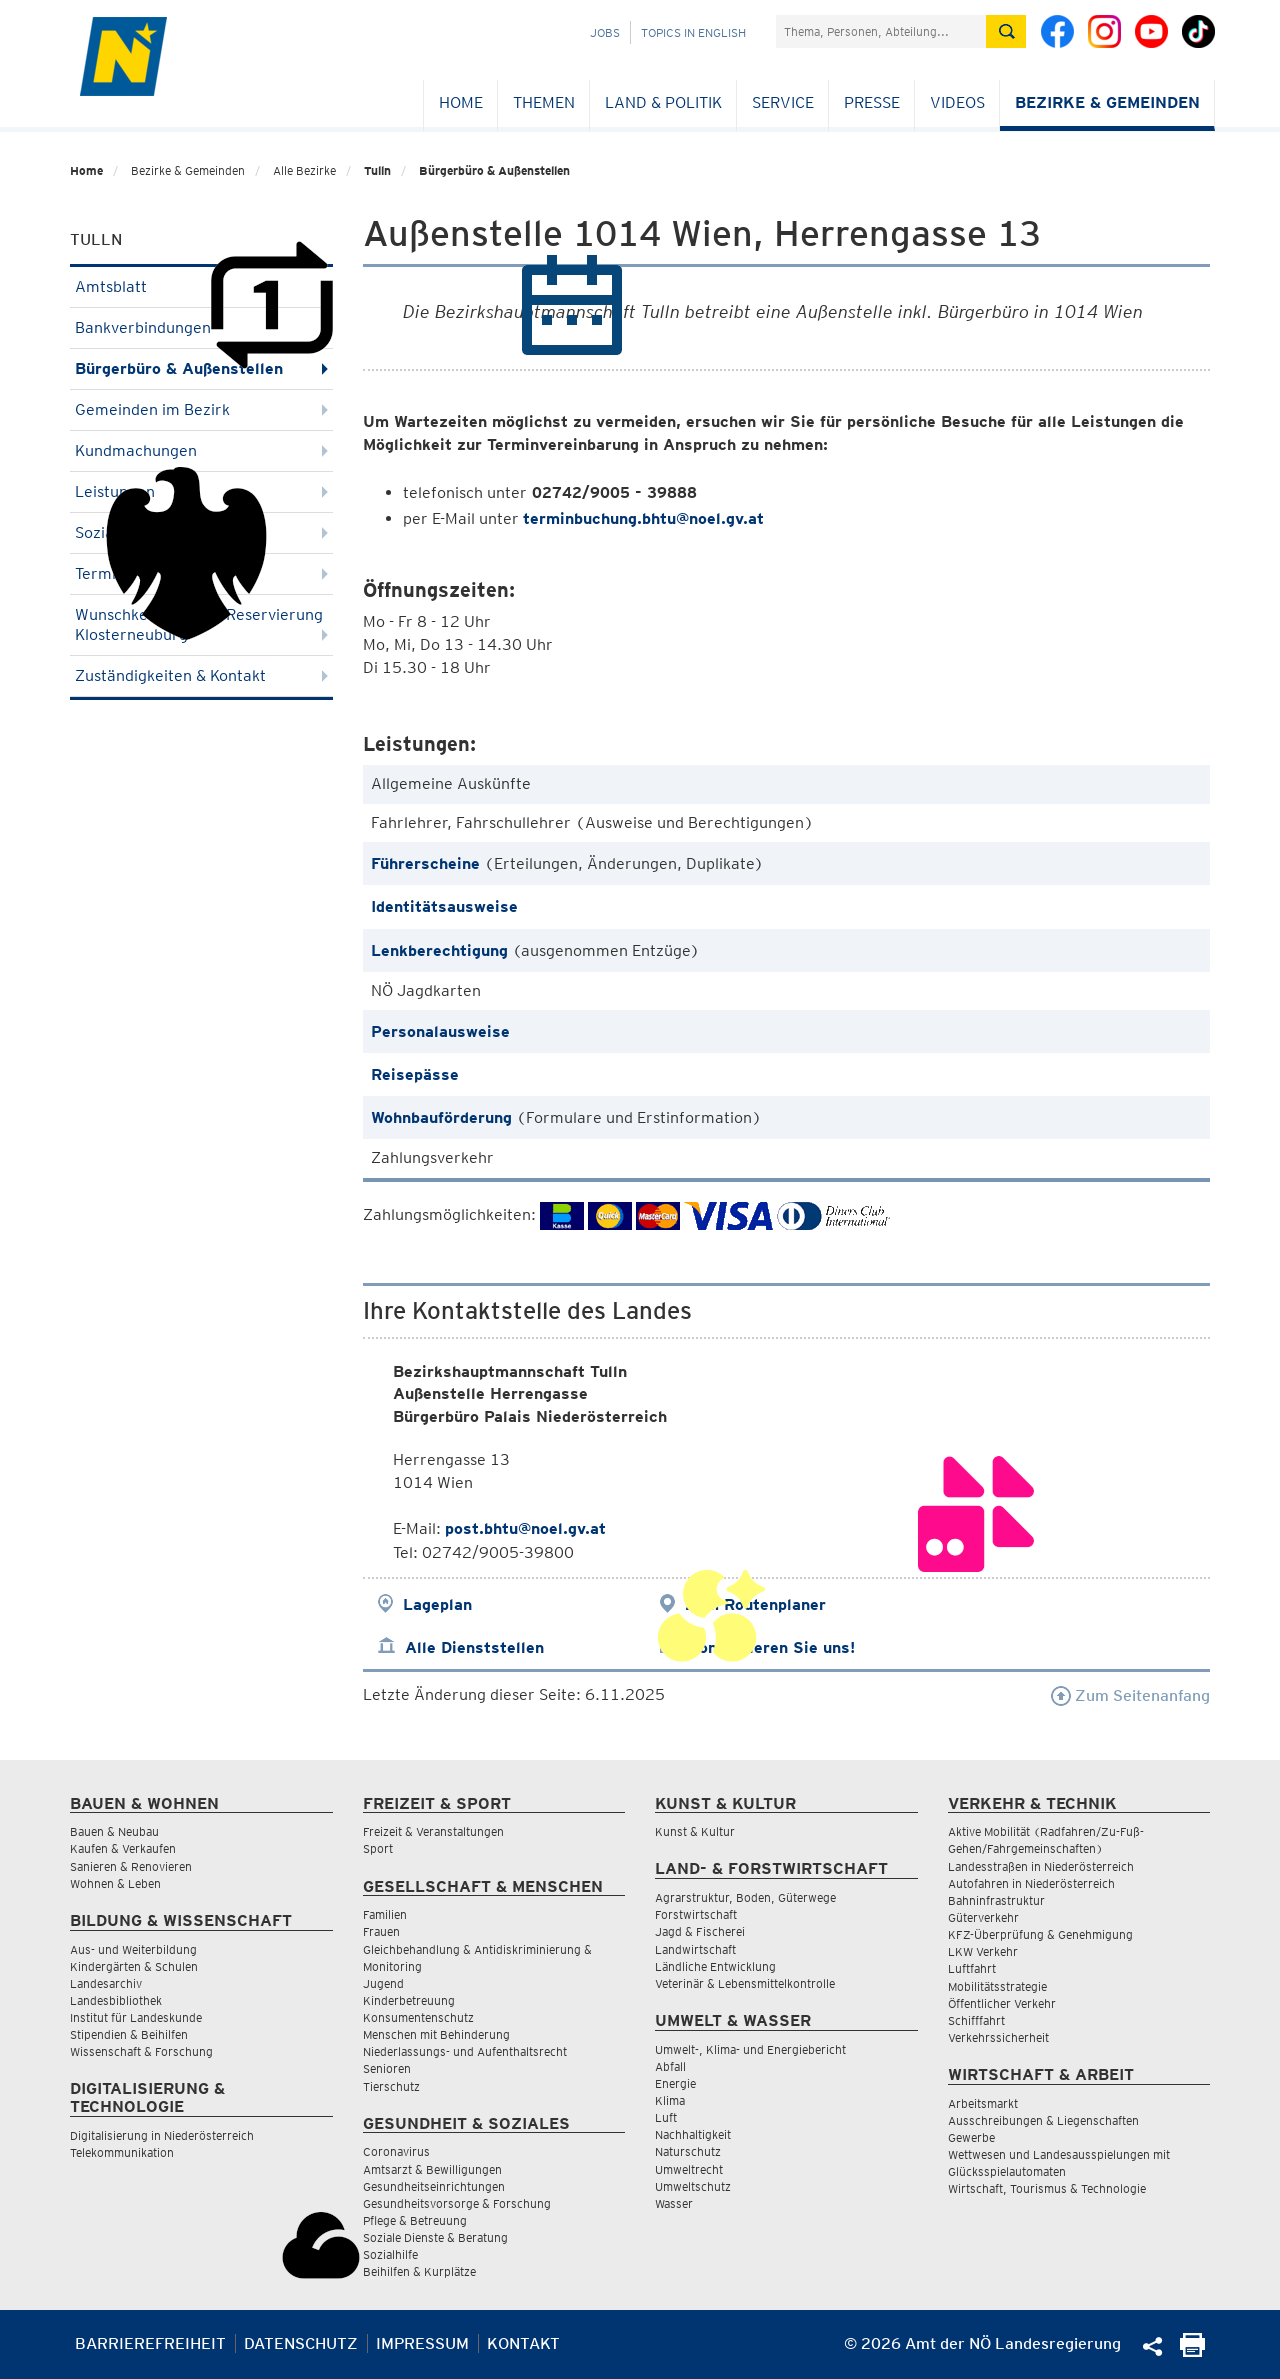 This screenshot has height=2379, width=1280. What do you see at coordinates (976, 1514) in the screenshot?
I see `open the Firefish app` at bounding box center [976, 1514].